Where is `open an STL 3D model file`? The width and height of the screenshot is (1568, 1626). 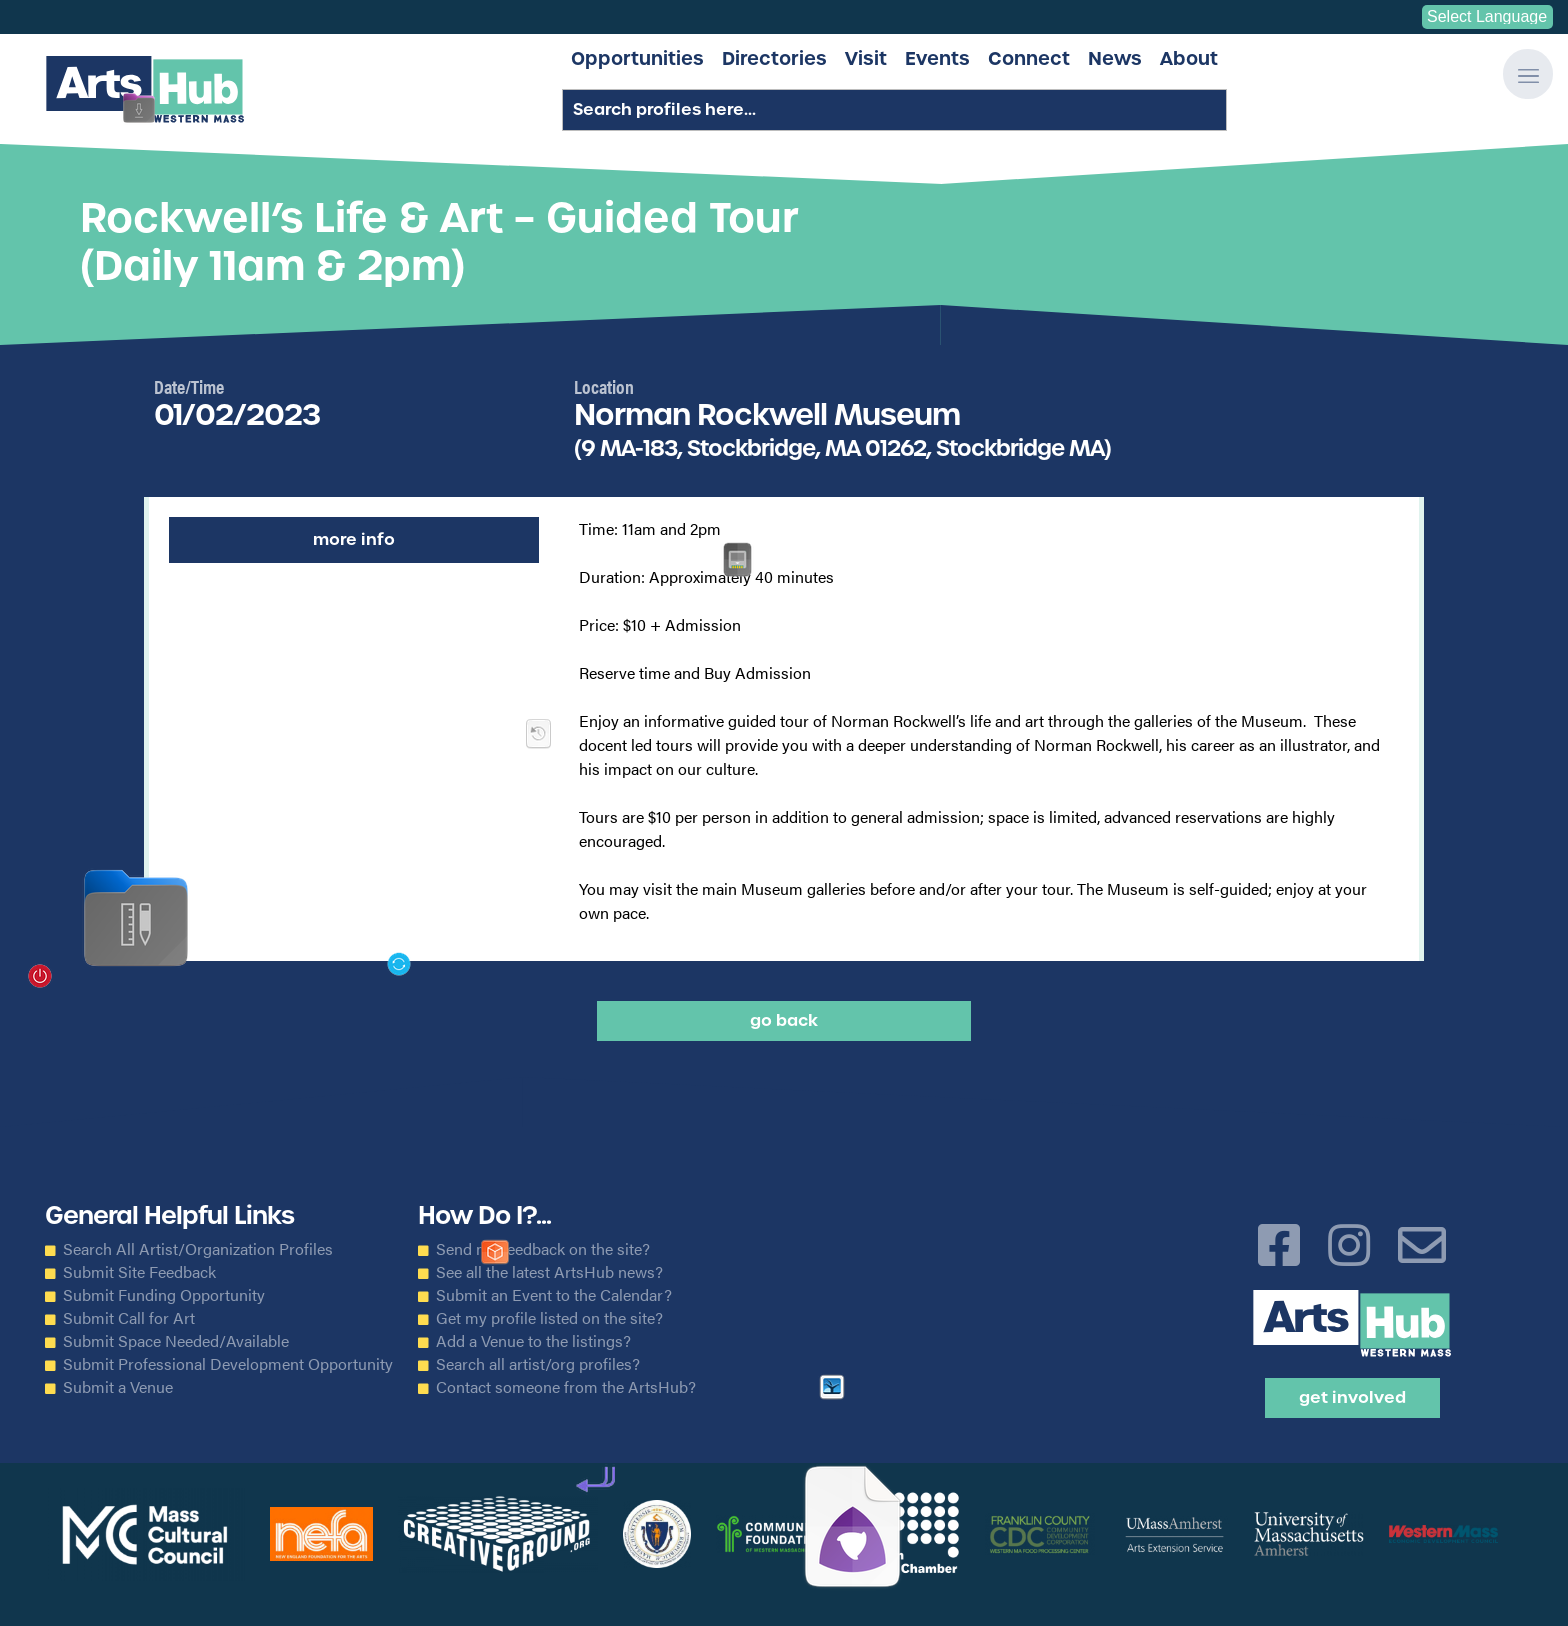 open an STL 3D model file is located at coordinates (495, 1251).